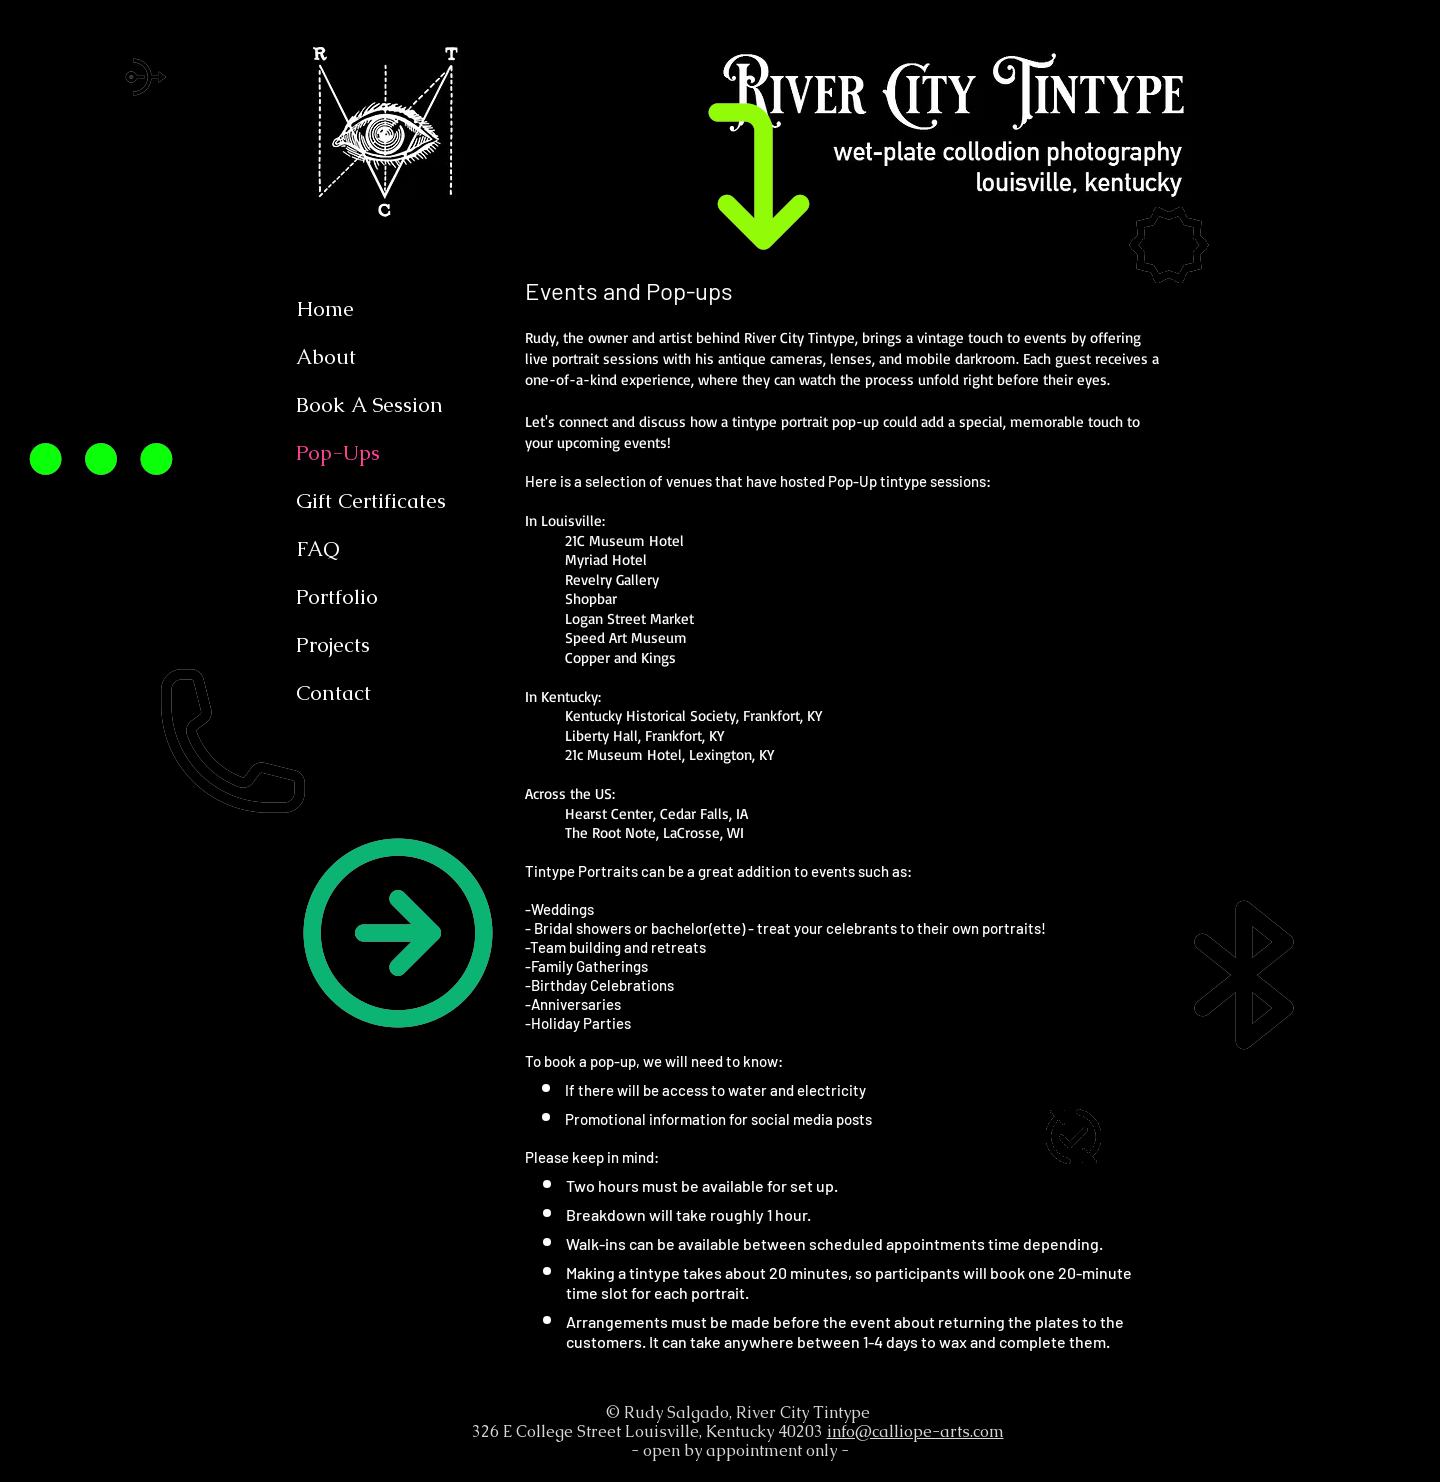  I want to click on network address translation settings, so click(146, 77).